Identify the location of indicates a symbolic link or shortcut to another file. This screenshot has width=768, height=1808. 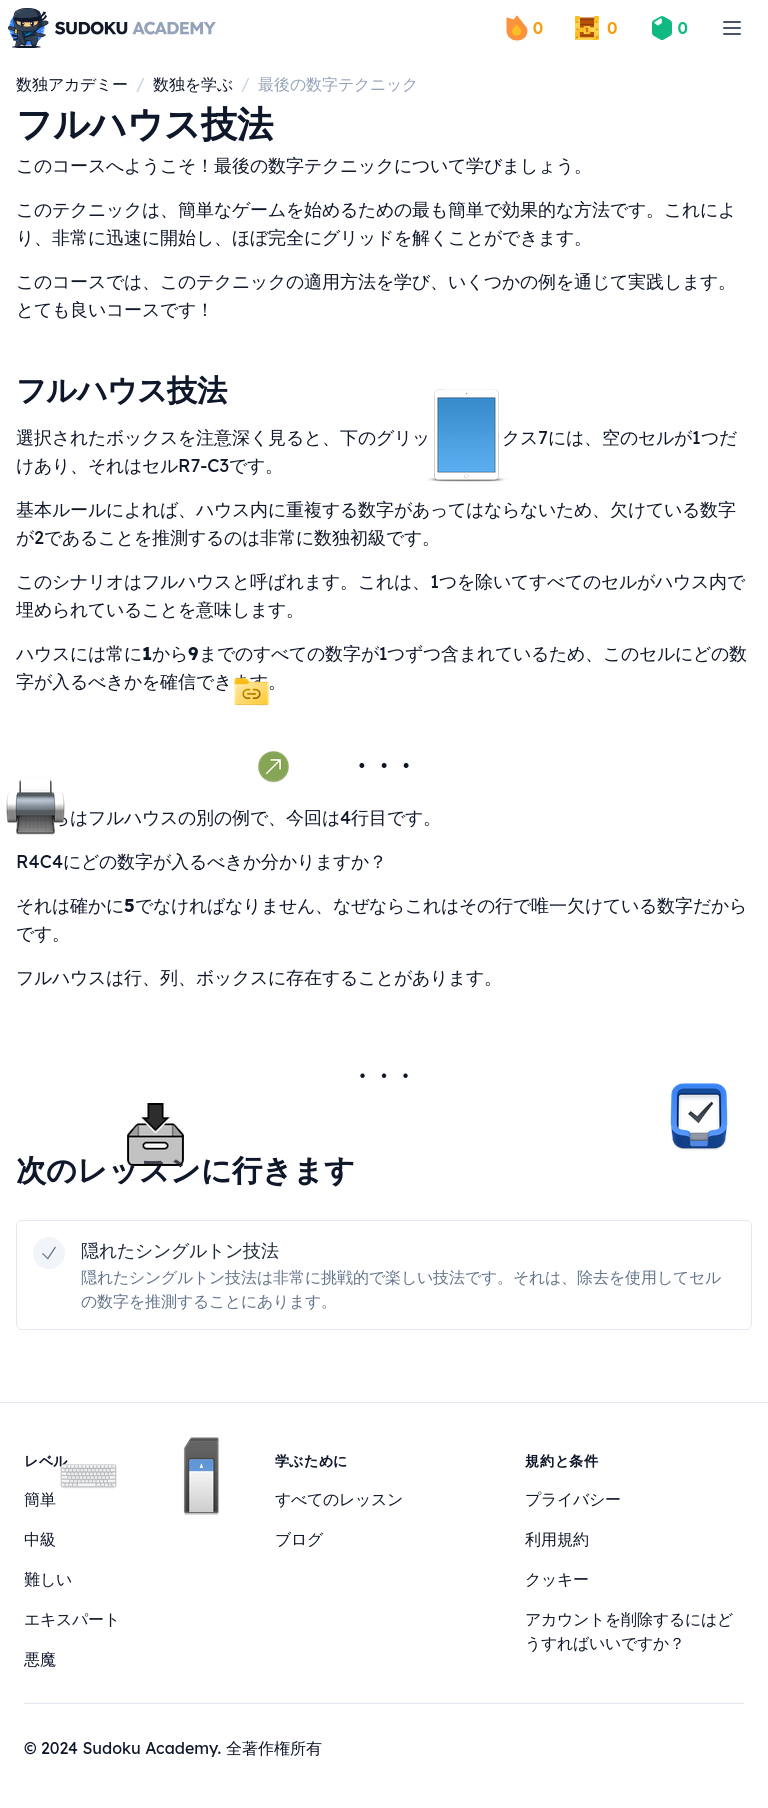
(273, 766).